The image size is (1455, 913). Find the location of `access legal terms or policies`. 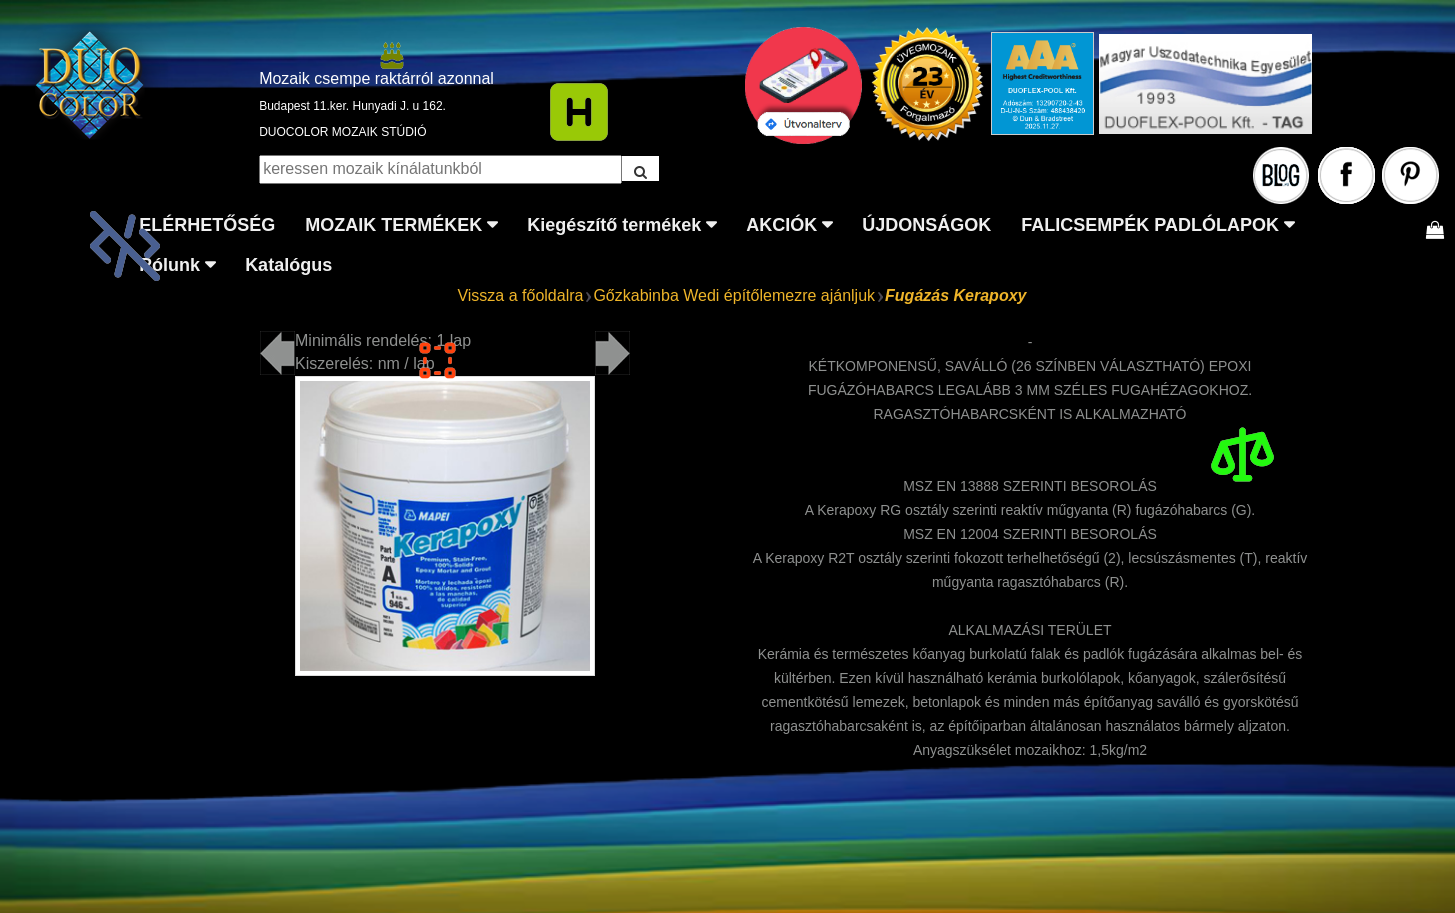

access legal terms or policies is located at coordinates (1242, 454).